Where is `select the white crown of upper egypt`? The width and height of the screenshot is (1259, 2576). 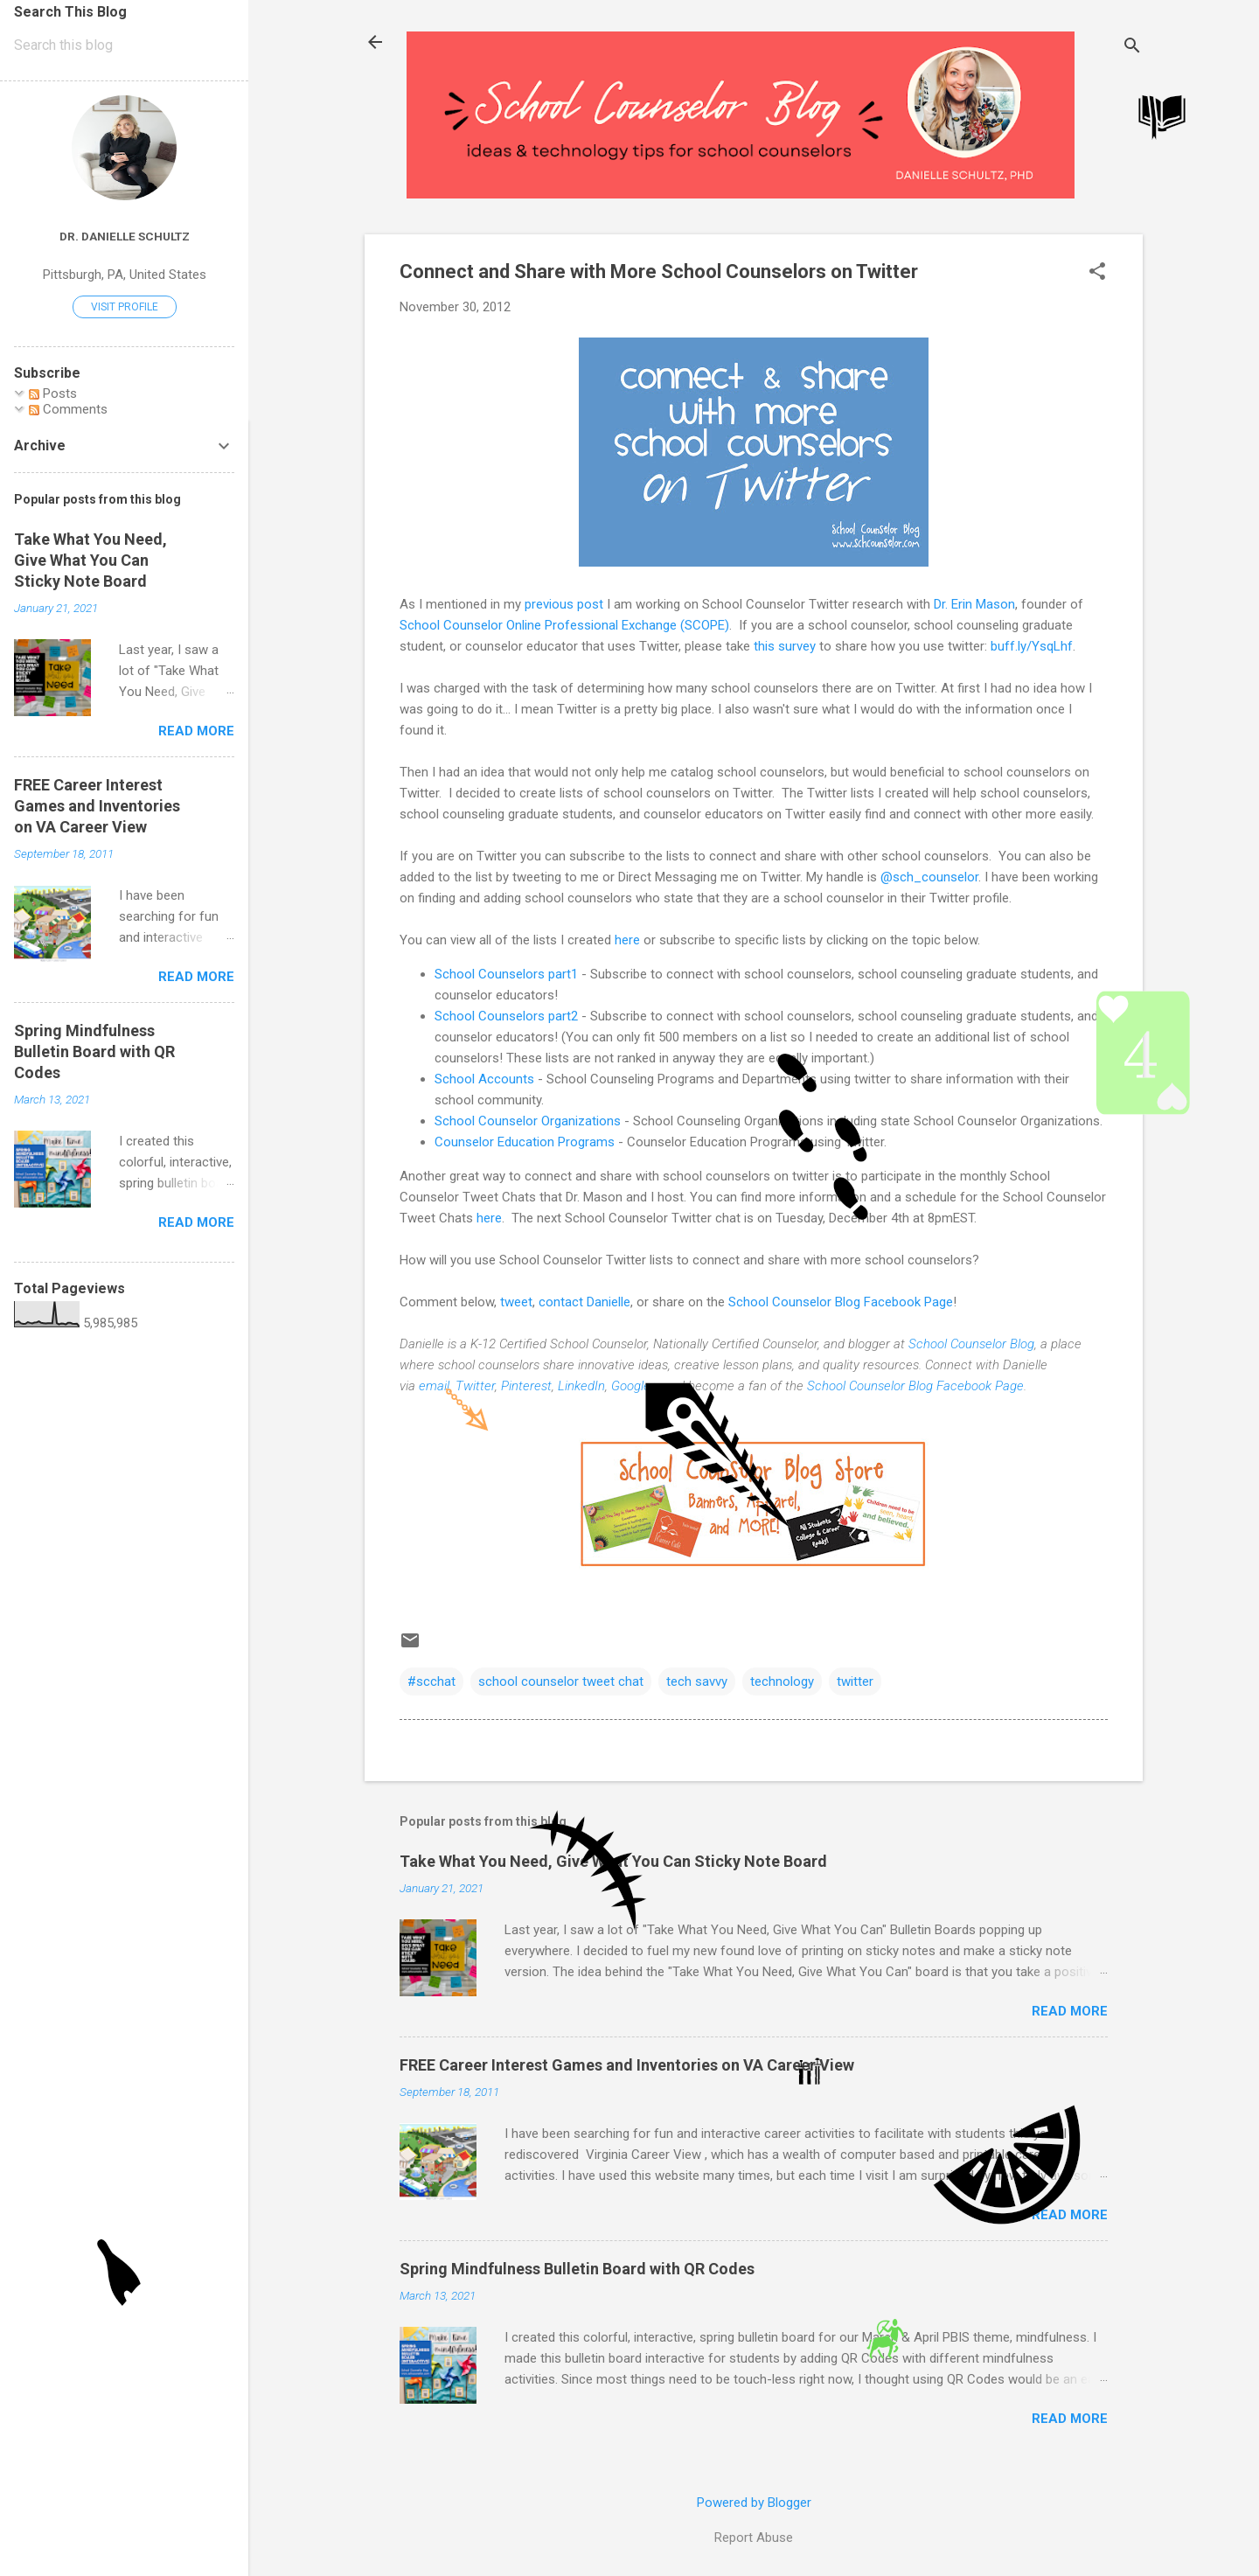
select the white crown of upper egypt is located at coordinates (119, 2273).